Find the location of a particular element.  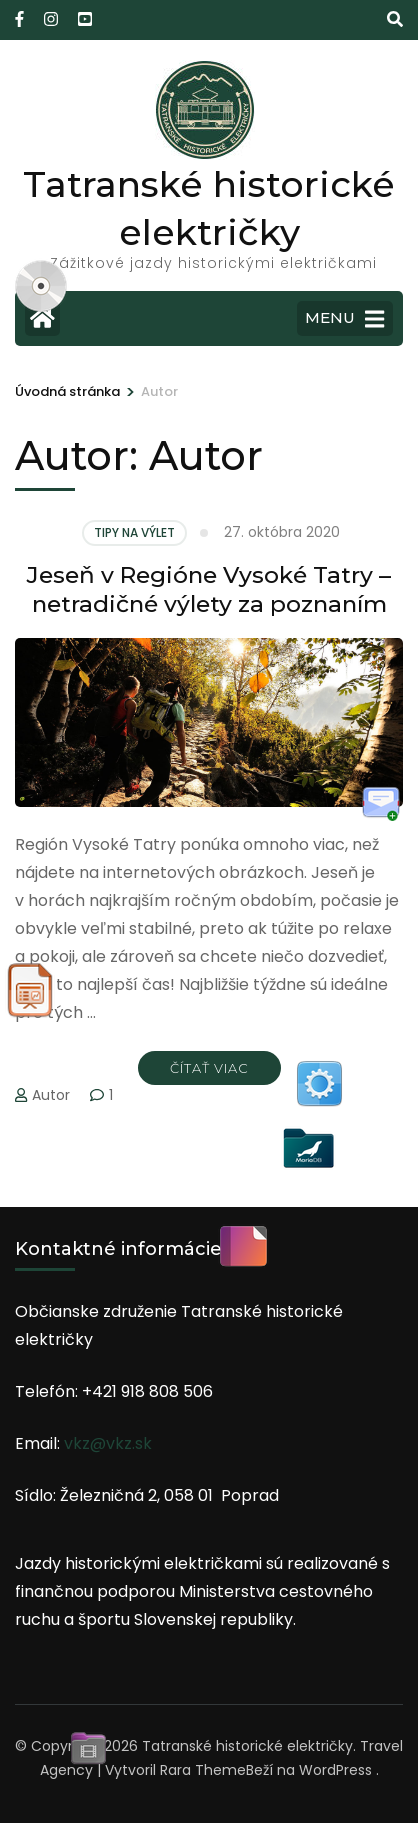

indicates a rewritable DVD disc drive is located at coordinates (41, 286).